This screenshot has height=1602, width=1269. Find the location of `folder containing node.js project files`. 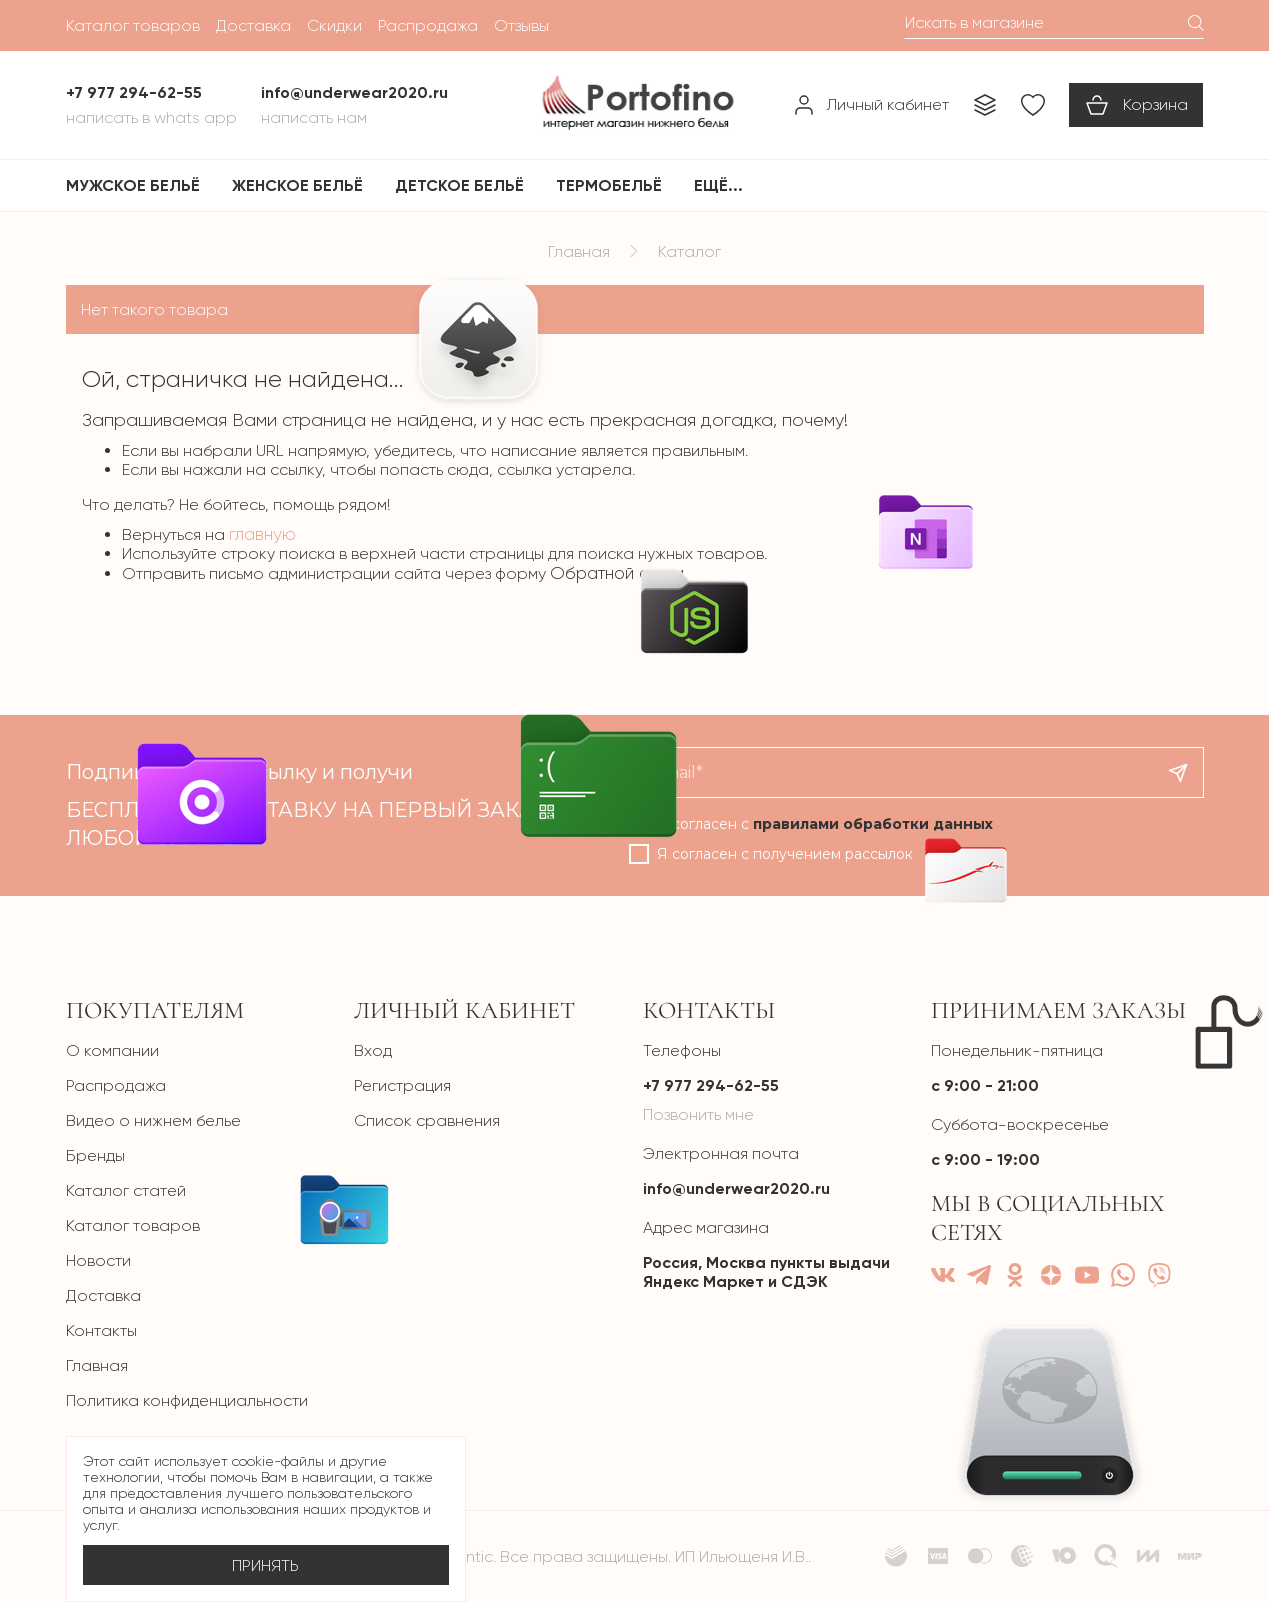

folder containing node.js project files is located at coordinates (694, 614).